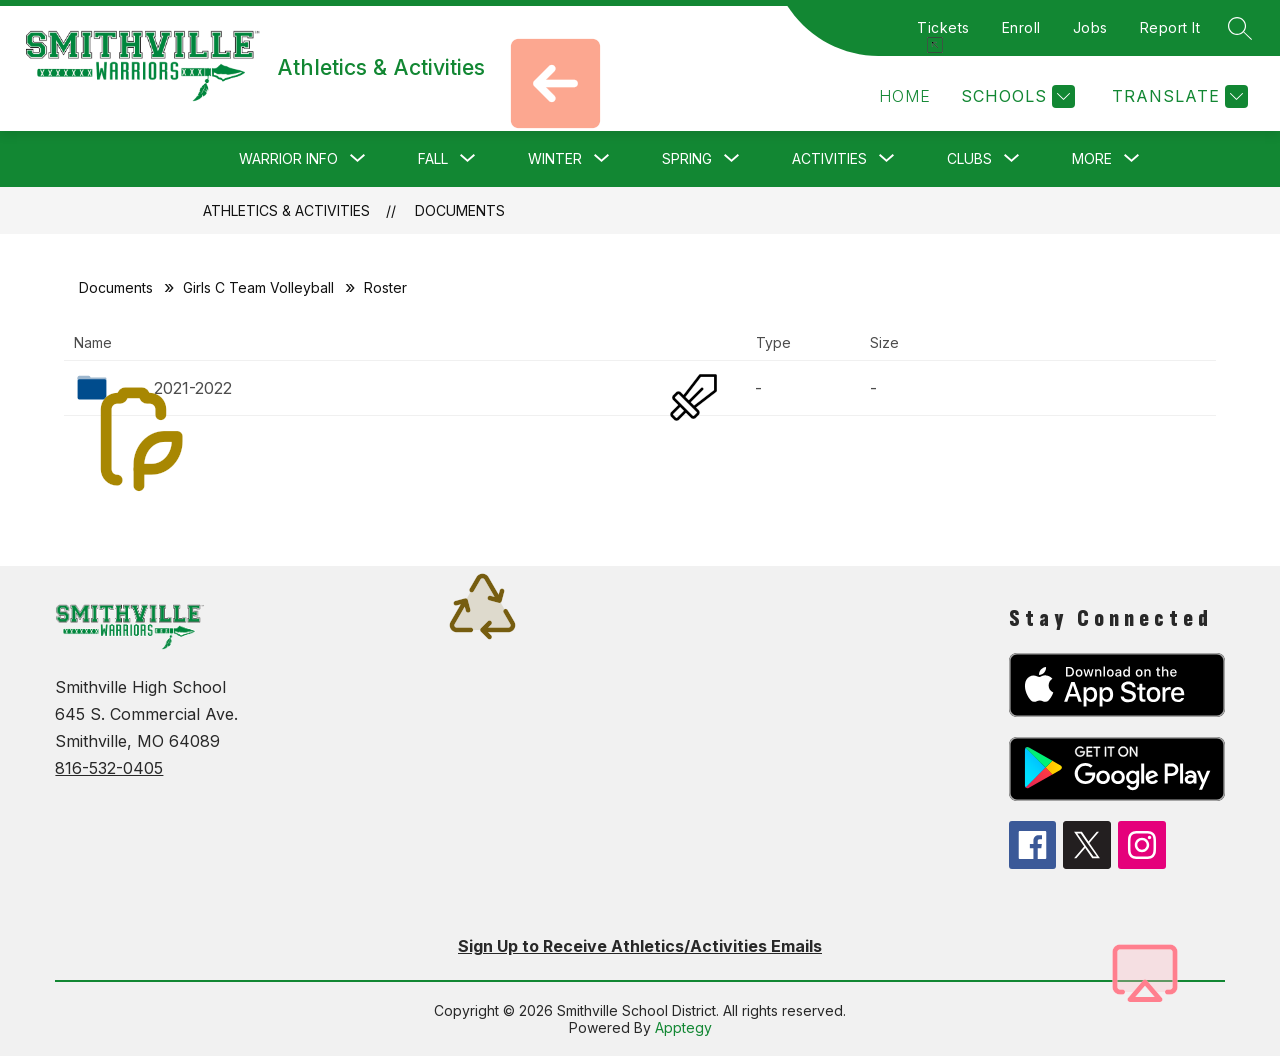  What do you see at coordinates (935, 45) in the screenshot?
I see `navigate to previous or parent section` at bounding box center [935, 45].